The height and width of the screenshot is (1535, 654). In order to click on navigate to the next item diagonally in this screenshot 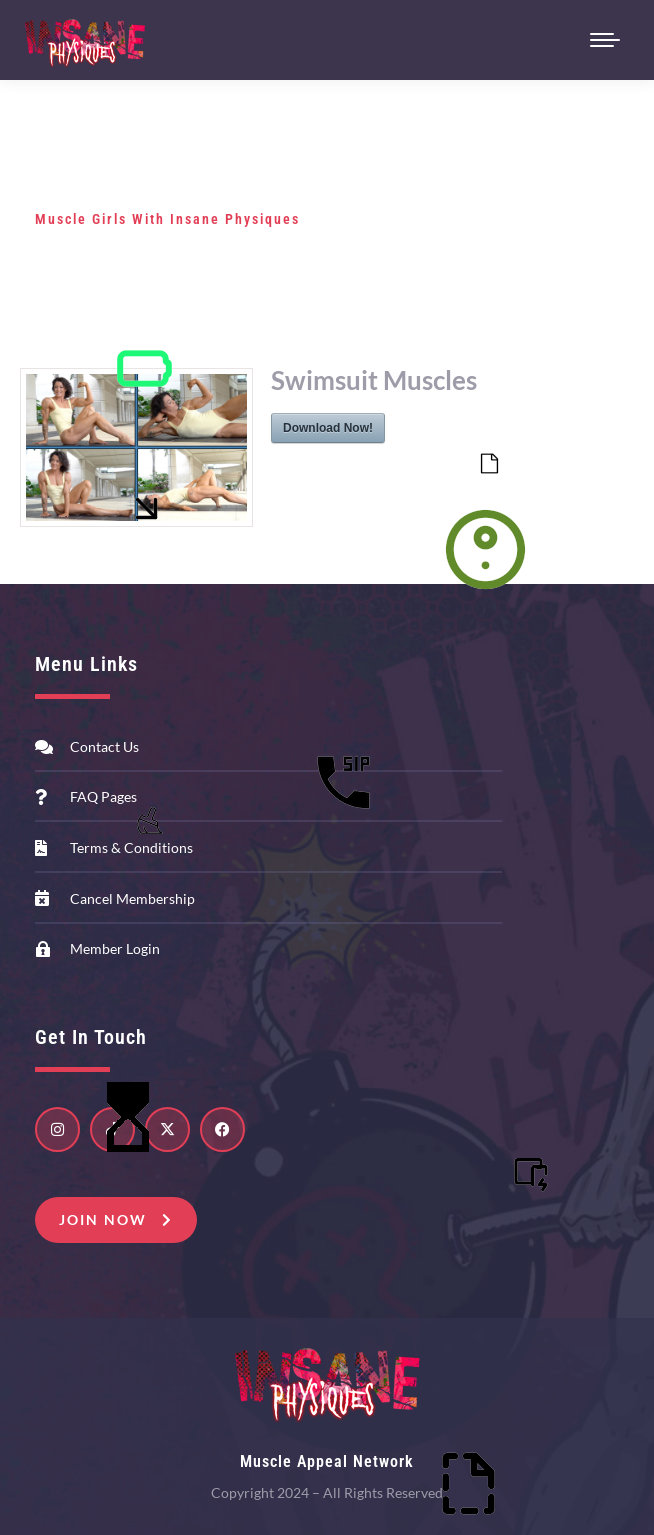, I will do `click(146, 508)`.